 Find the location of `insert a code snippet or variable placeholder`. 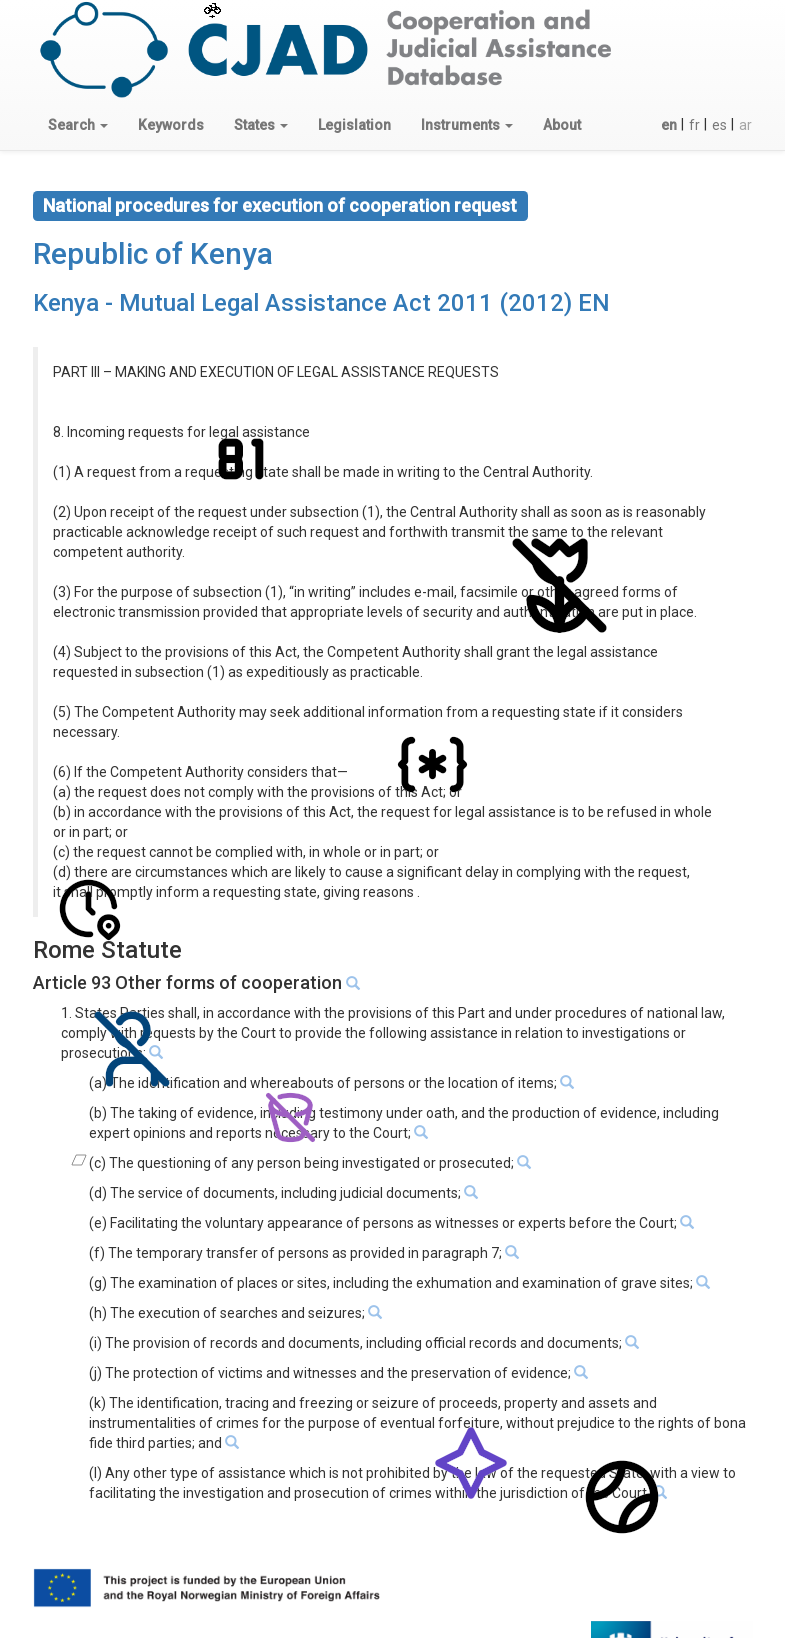

insert a code snippet or variable placeholder is located at coordinates (432, 764).